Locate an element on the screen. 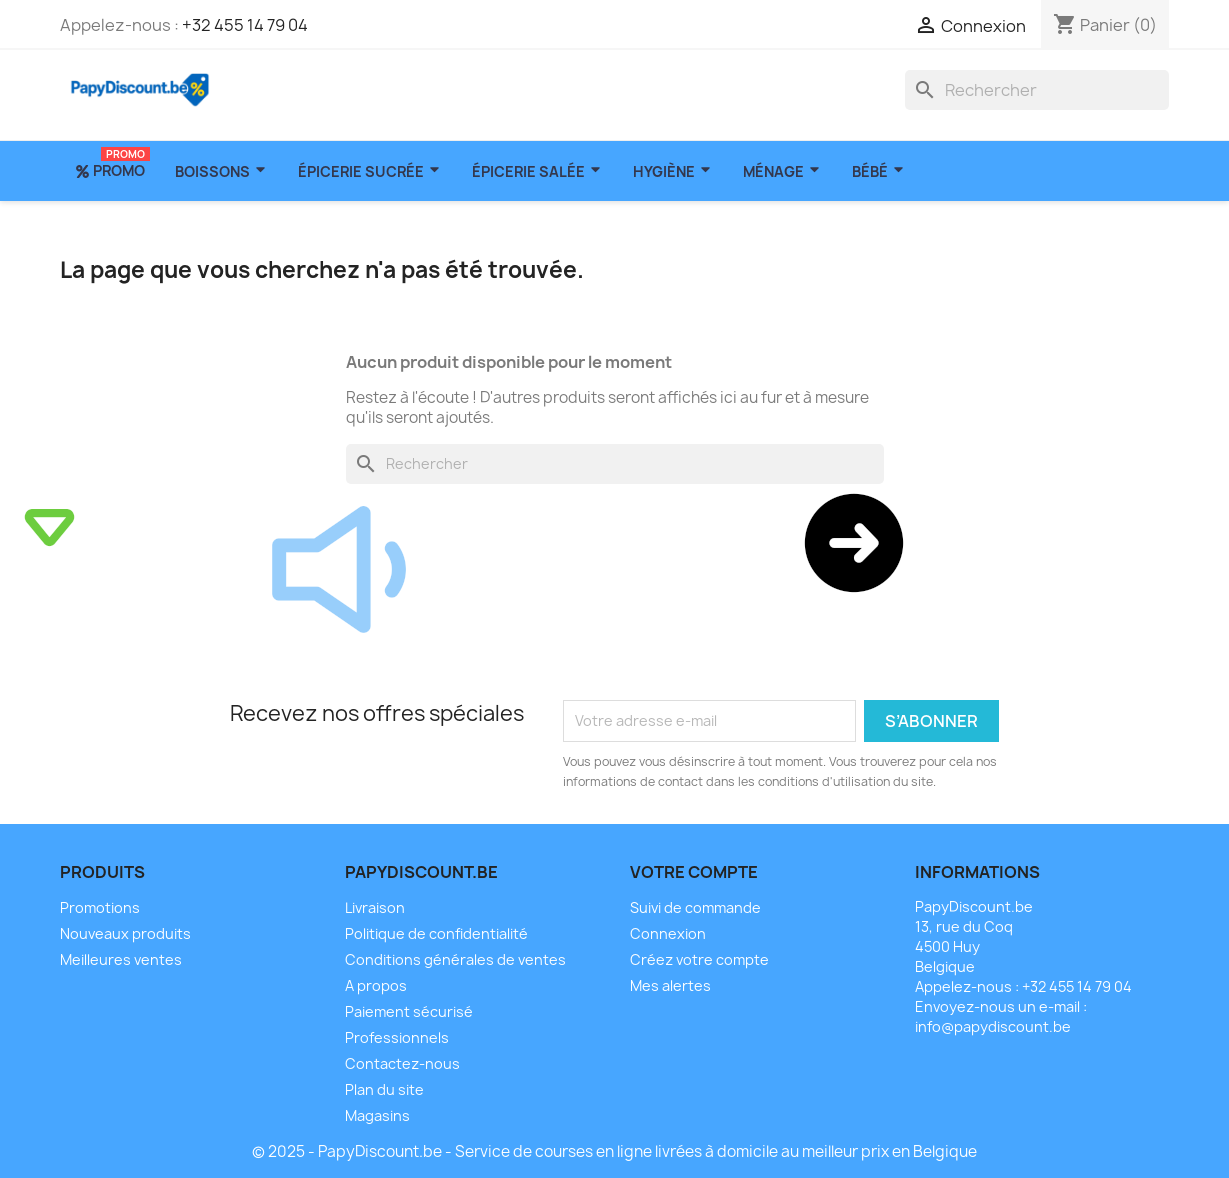 The width and height of the screenshot is (1229, 1178). proceed to the next step is located at coordinates (854, 543).